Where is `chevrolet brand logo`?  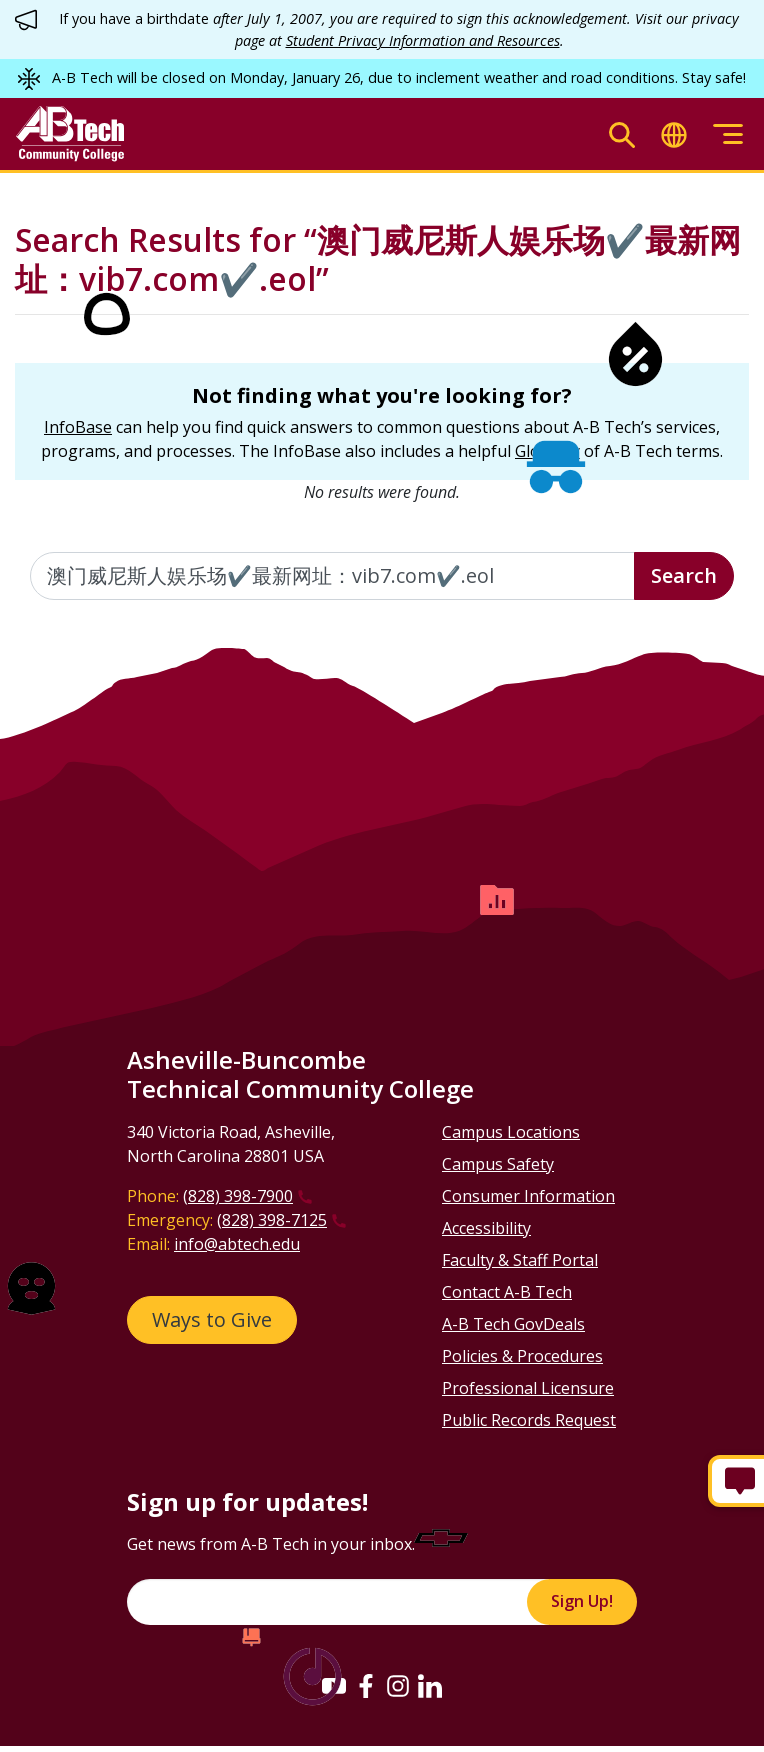 chevrolet brand logo is located at coordinates (441, 1538).